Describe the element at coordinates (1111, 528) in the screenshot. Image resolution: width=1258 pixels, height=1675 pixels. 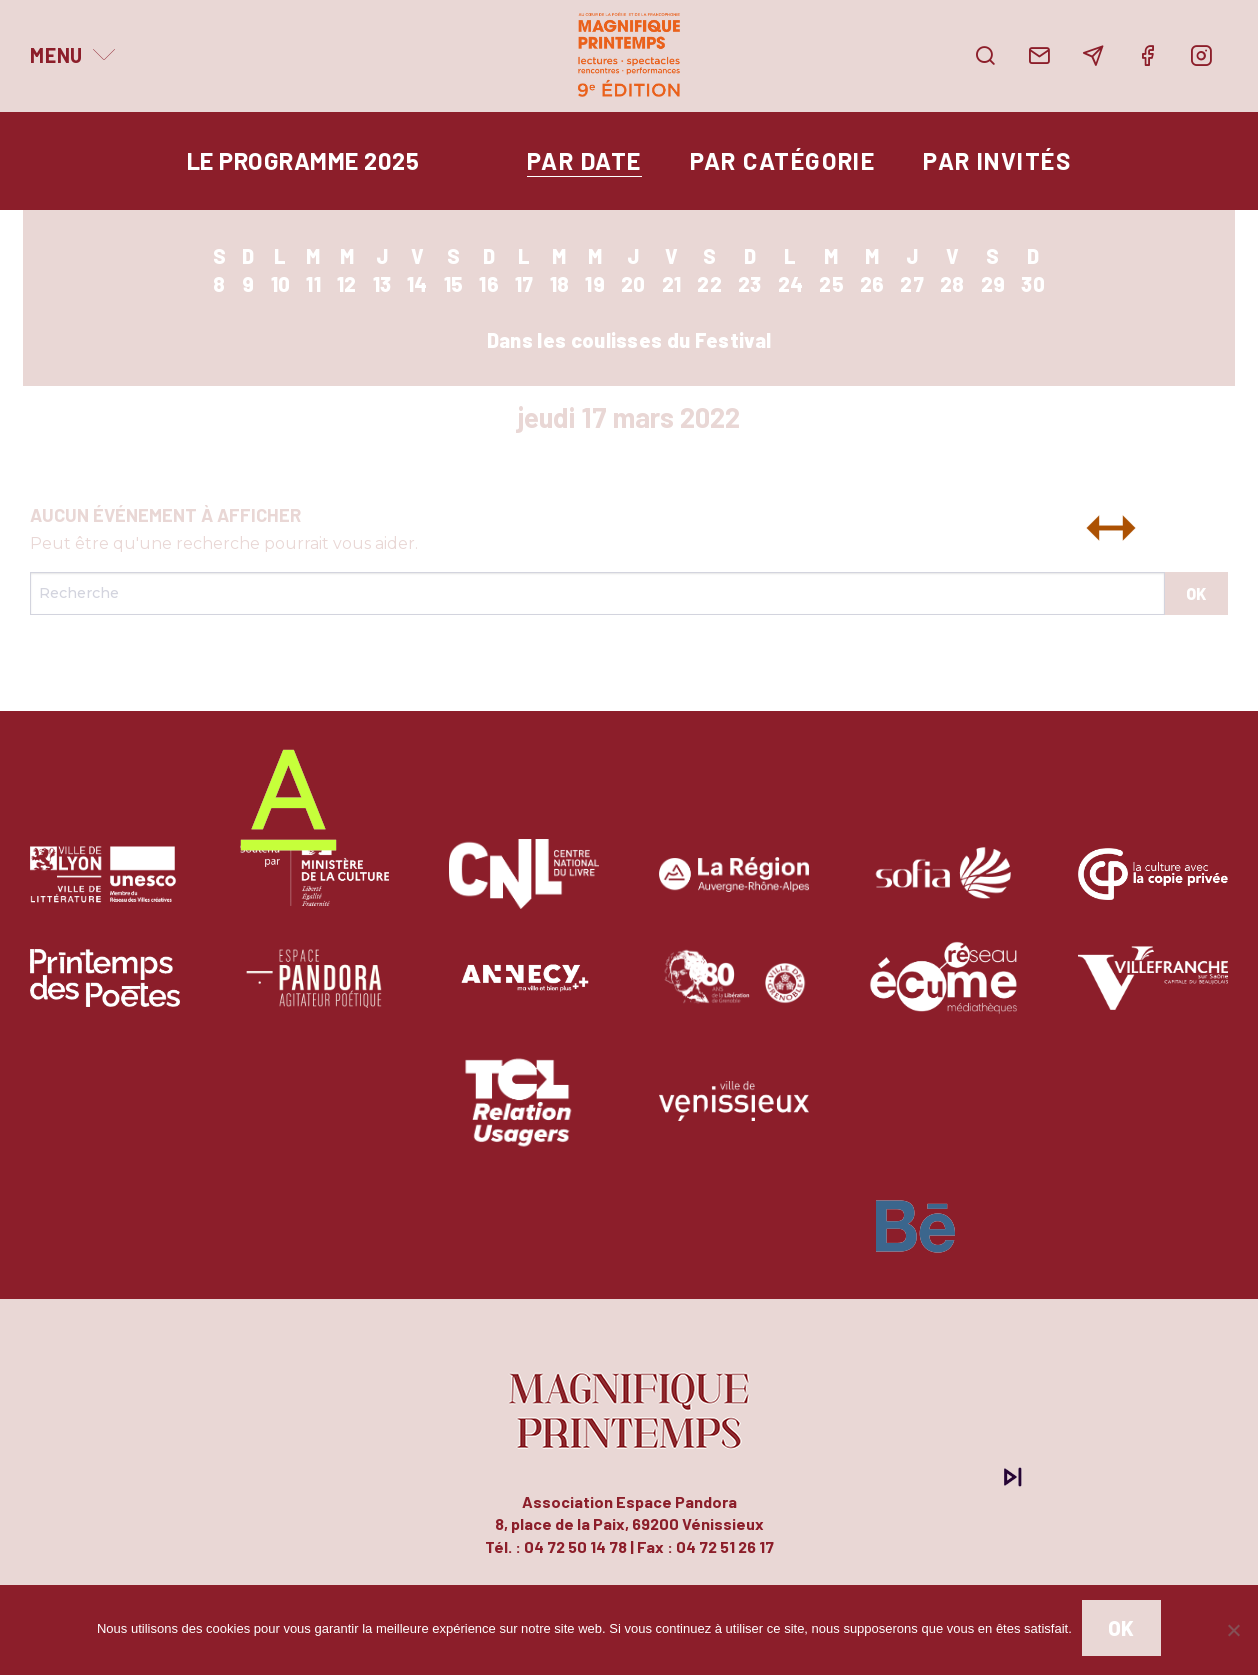
I see `expand content horizontally` at that location.